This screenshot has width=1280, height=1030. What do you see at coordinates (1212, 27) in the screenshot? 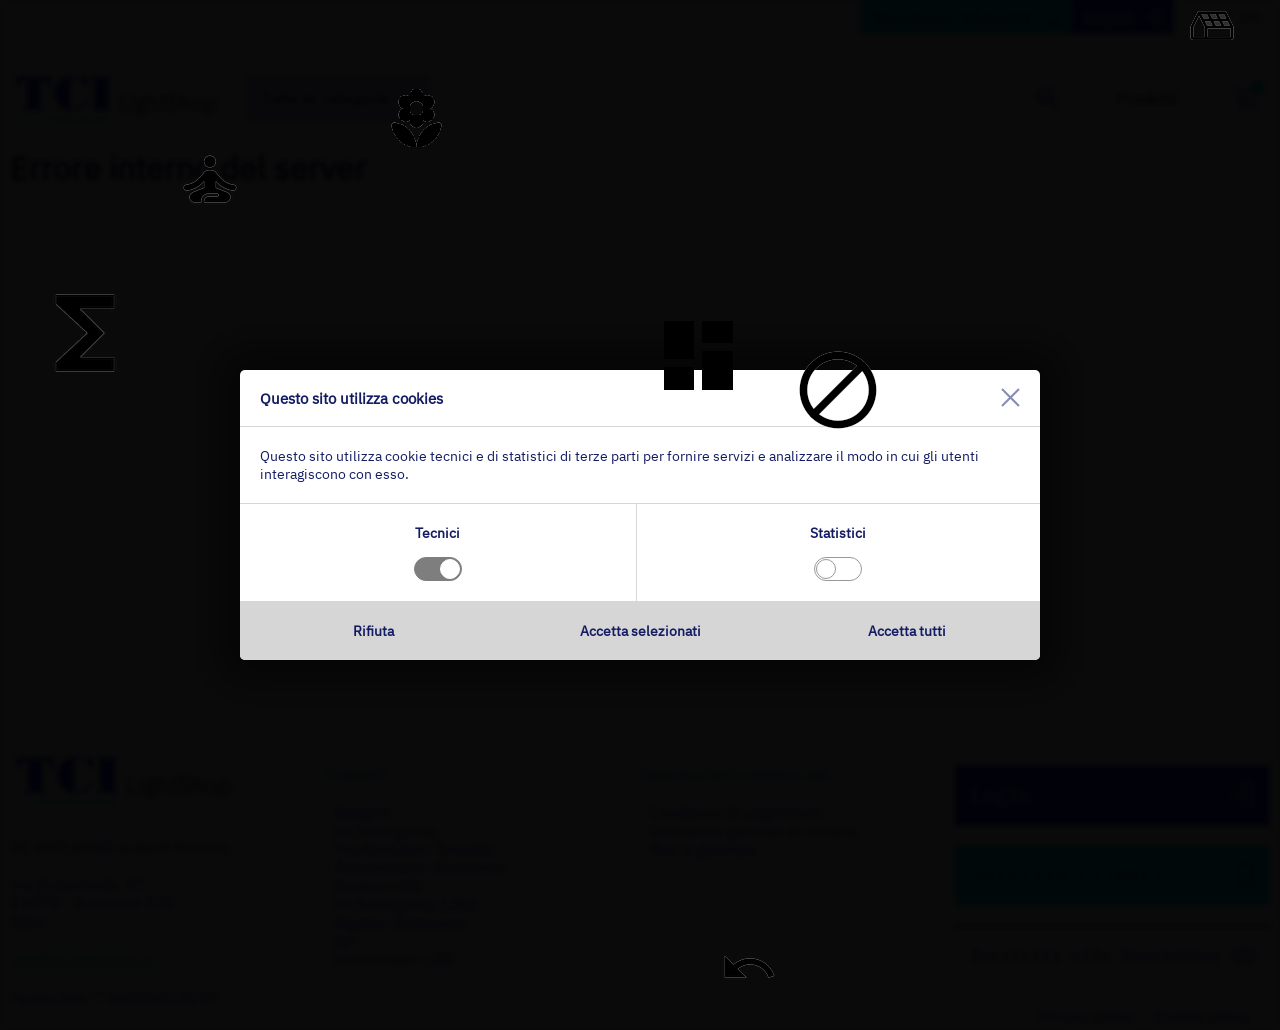
I see `view solar panel system status` at bounding box center [1212, 27].